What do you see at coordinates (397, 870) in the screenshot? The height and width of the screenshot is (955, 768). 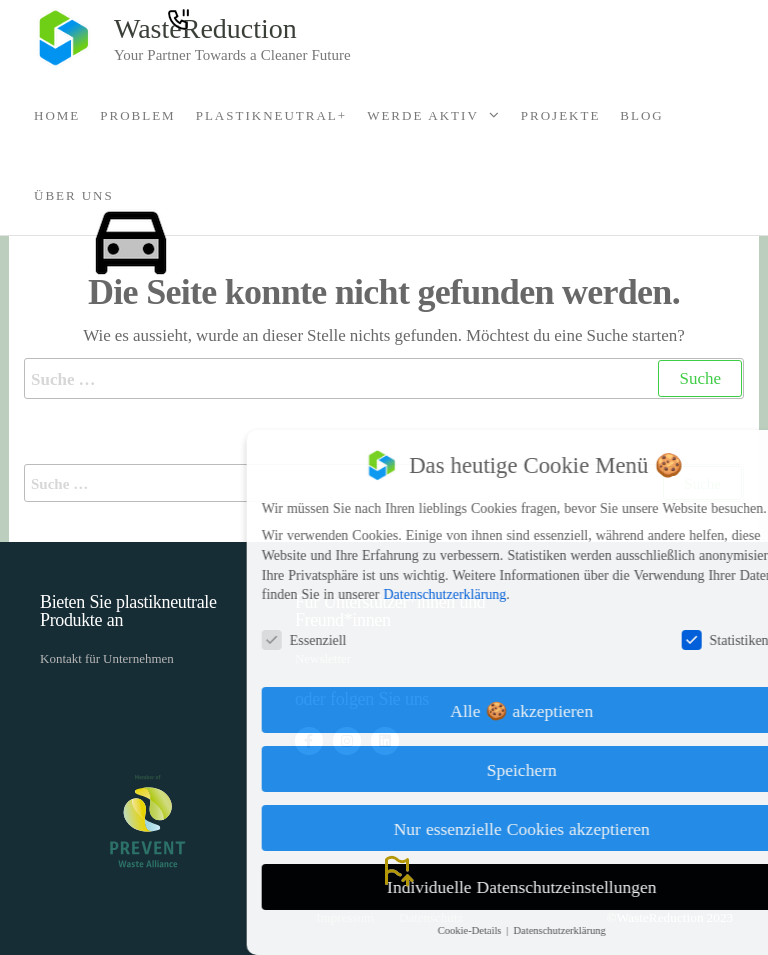 I see `upload or submit a flag report` at bounding box center [397, 870].